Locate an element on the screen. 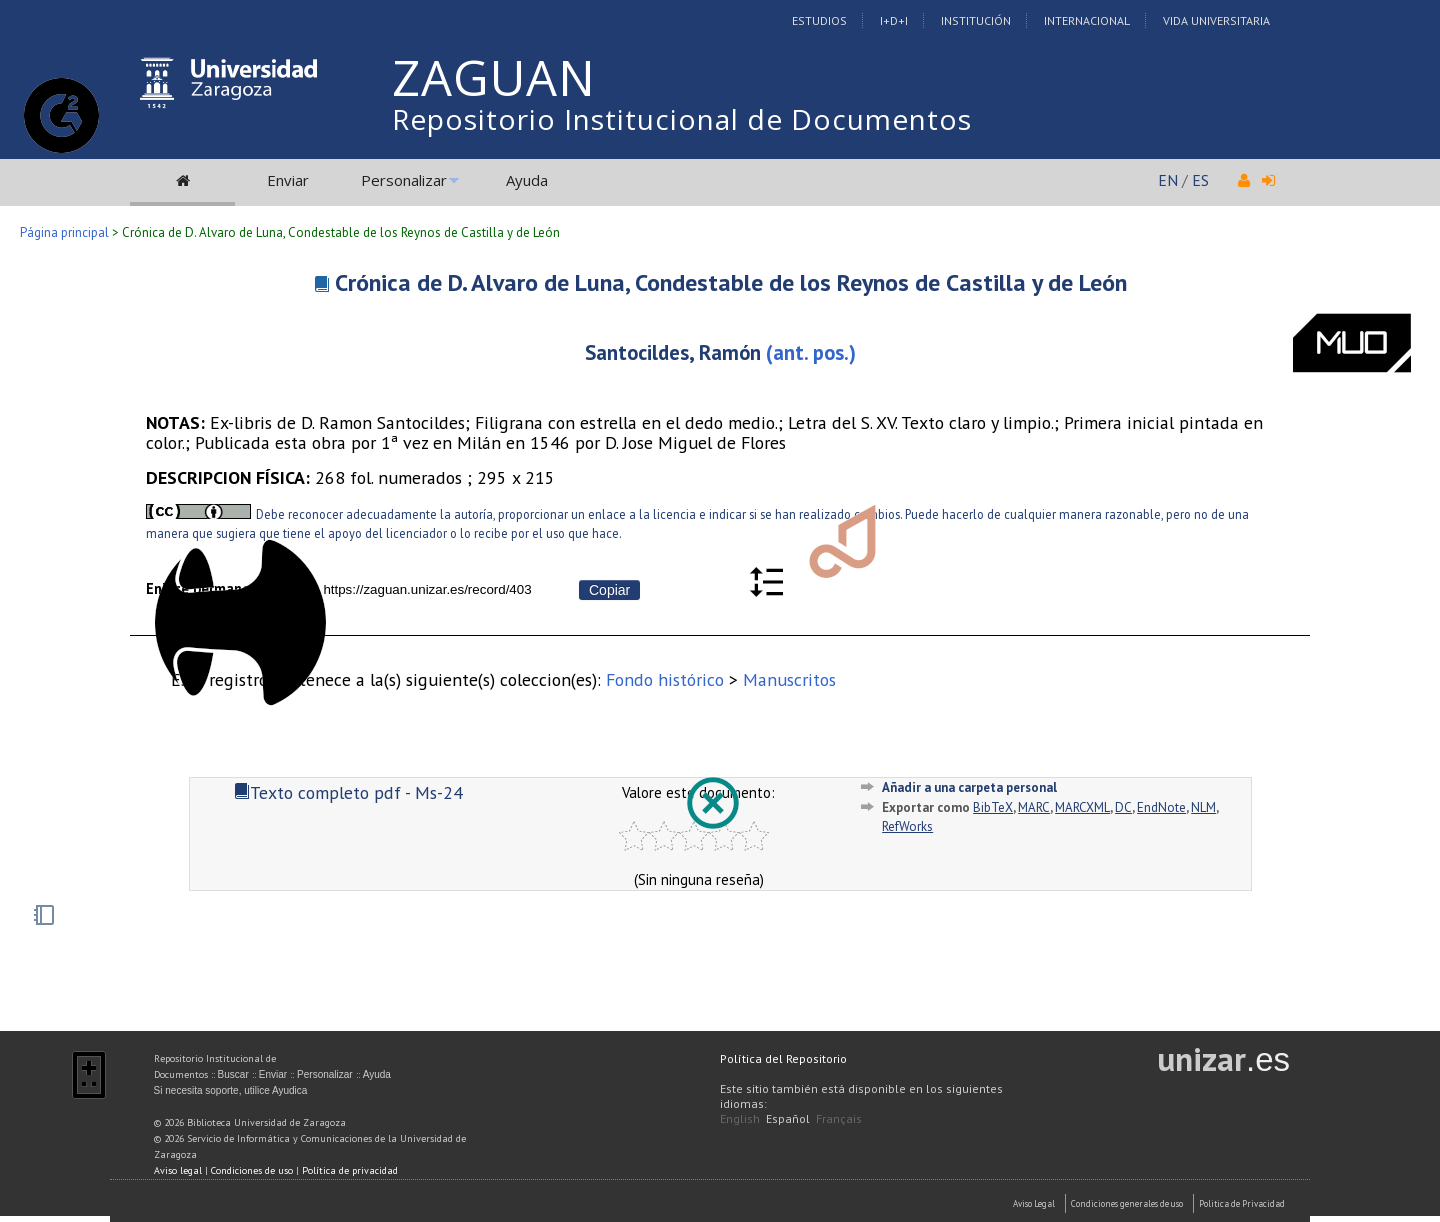 The image size is (1440, 1222). access remote control settings is located at coordinates (89, 1075).